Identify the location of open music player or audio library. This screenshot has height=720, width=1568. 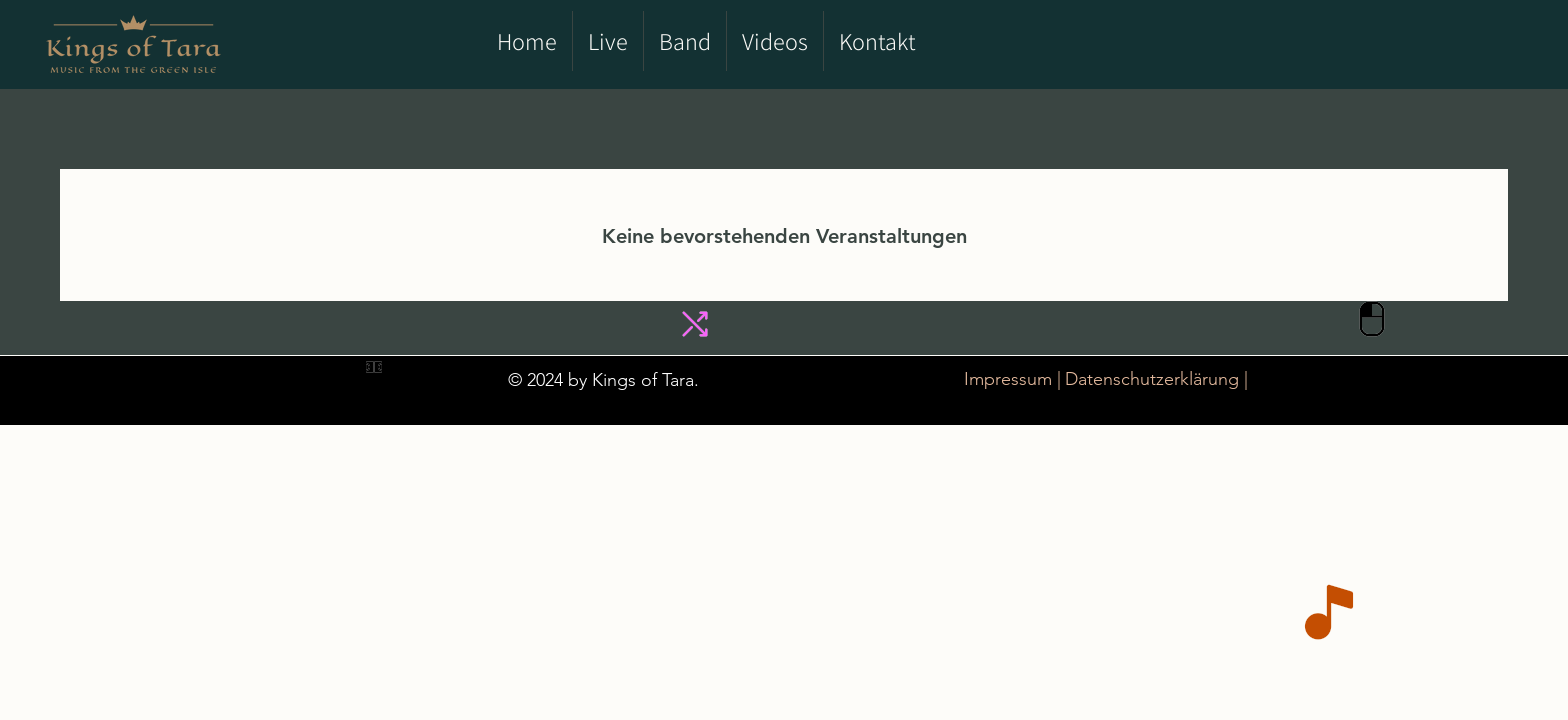
(1329, 611).